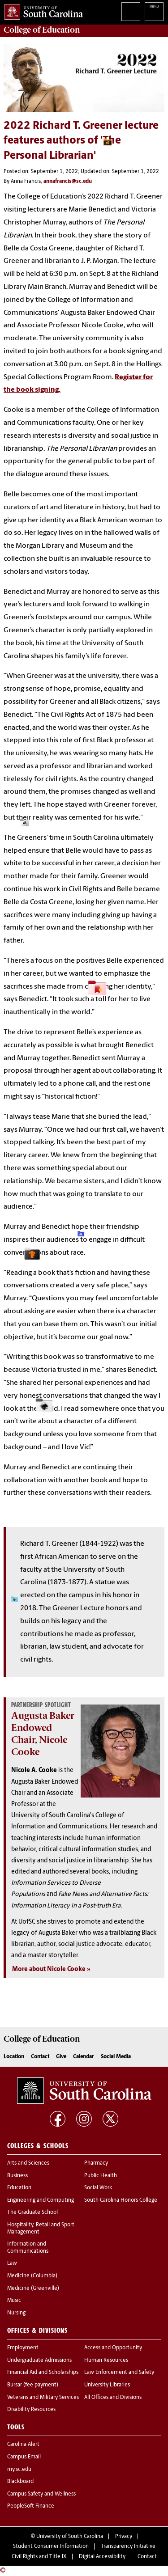 The width and height of the screenshot is (168, 2576). What do you see at coordinates (14, 1599) in the screenshot?
I see `folder containing android app files` at bounding box center [14, 1599].